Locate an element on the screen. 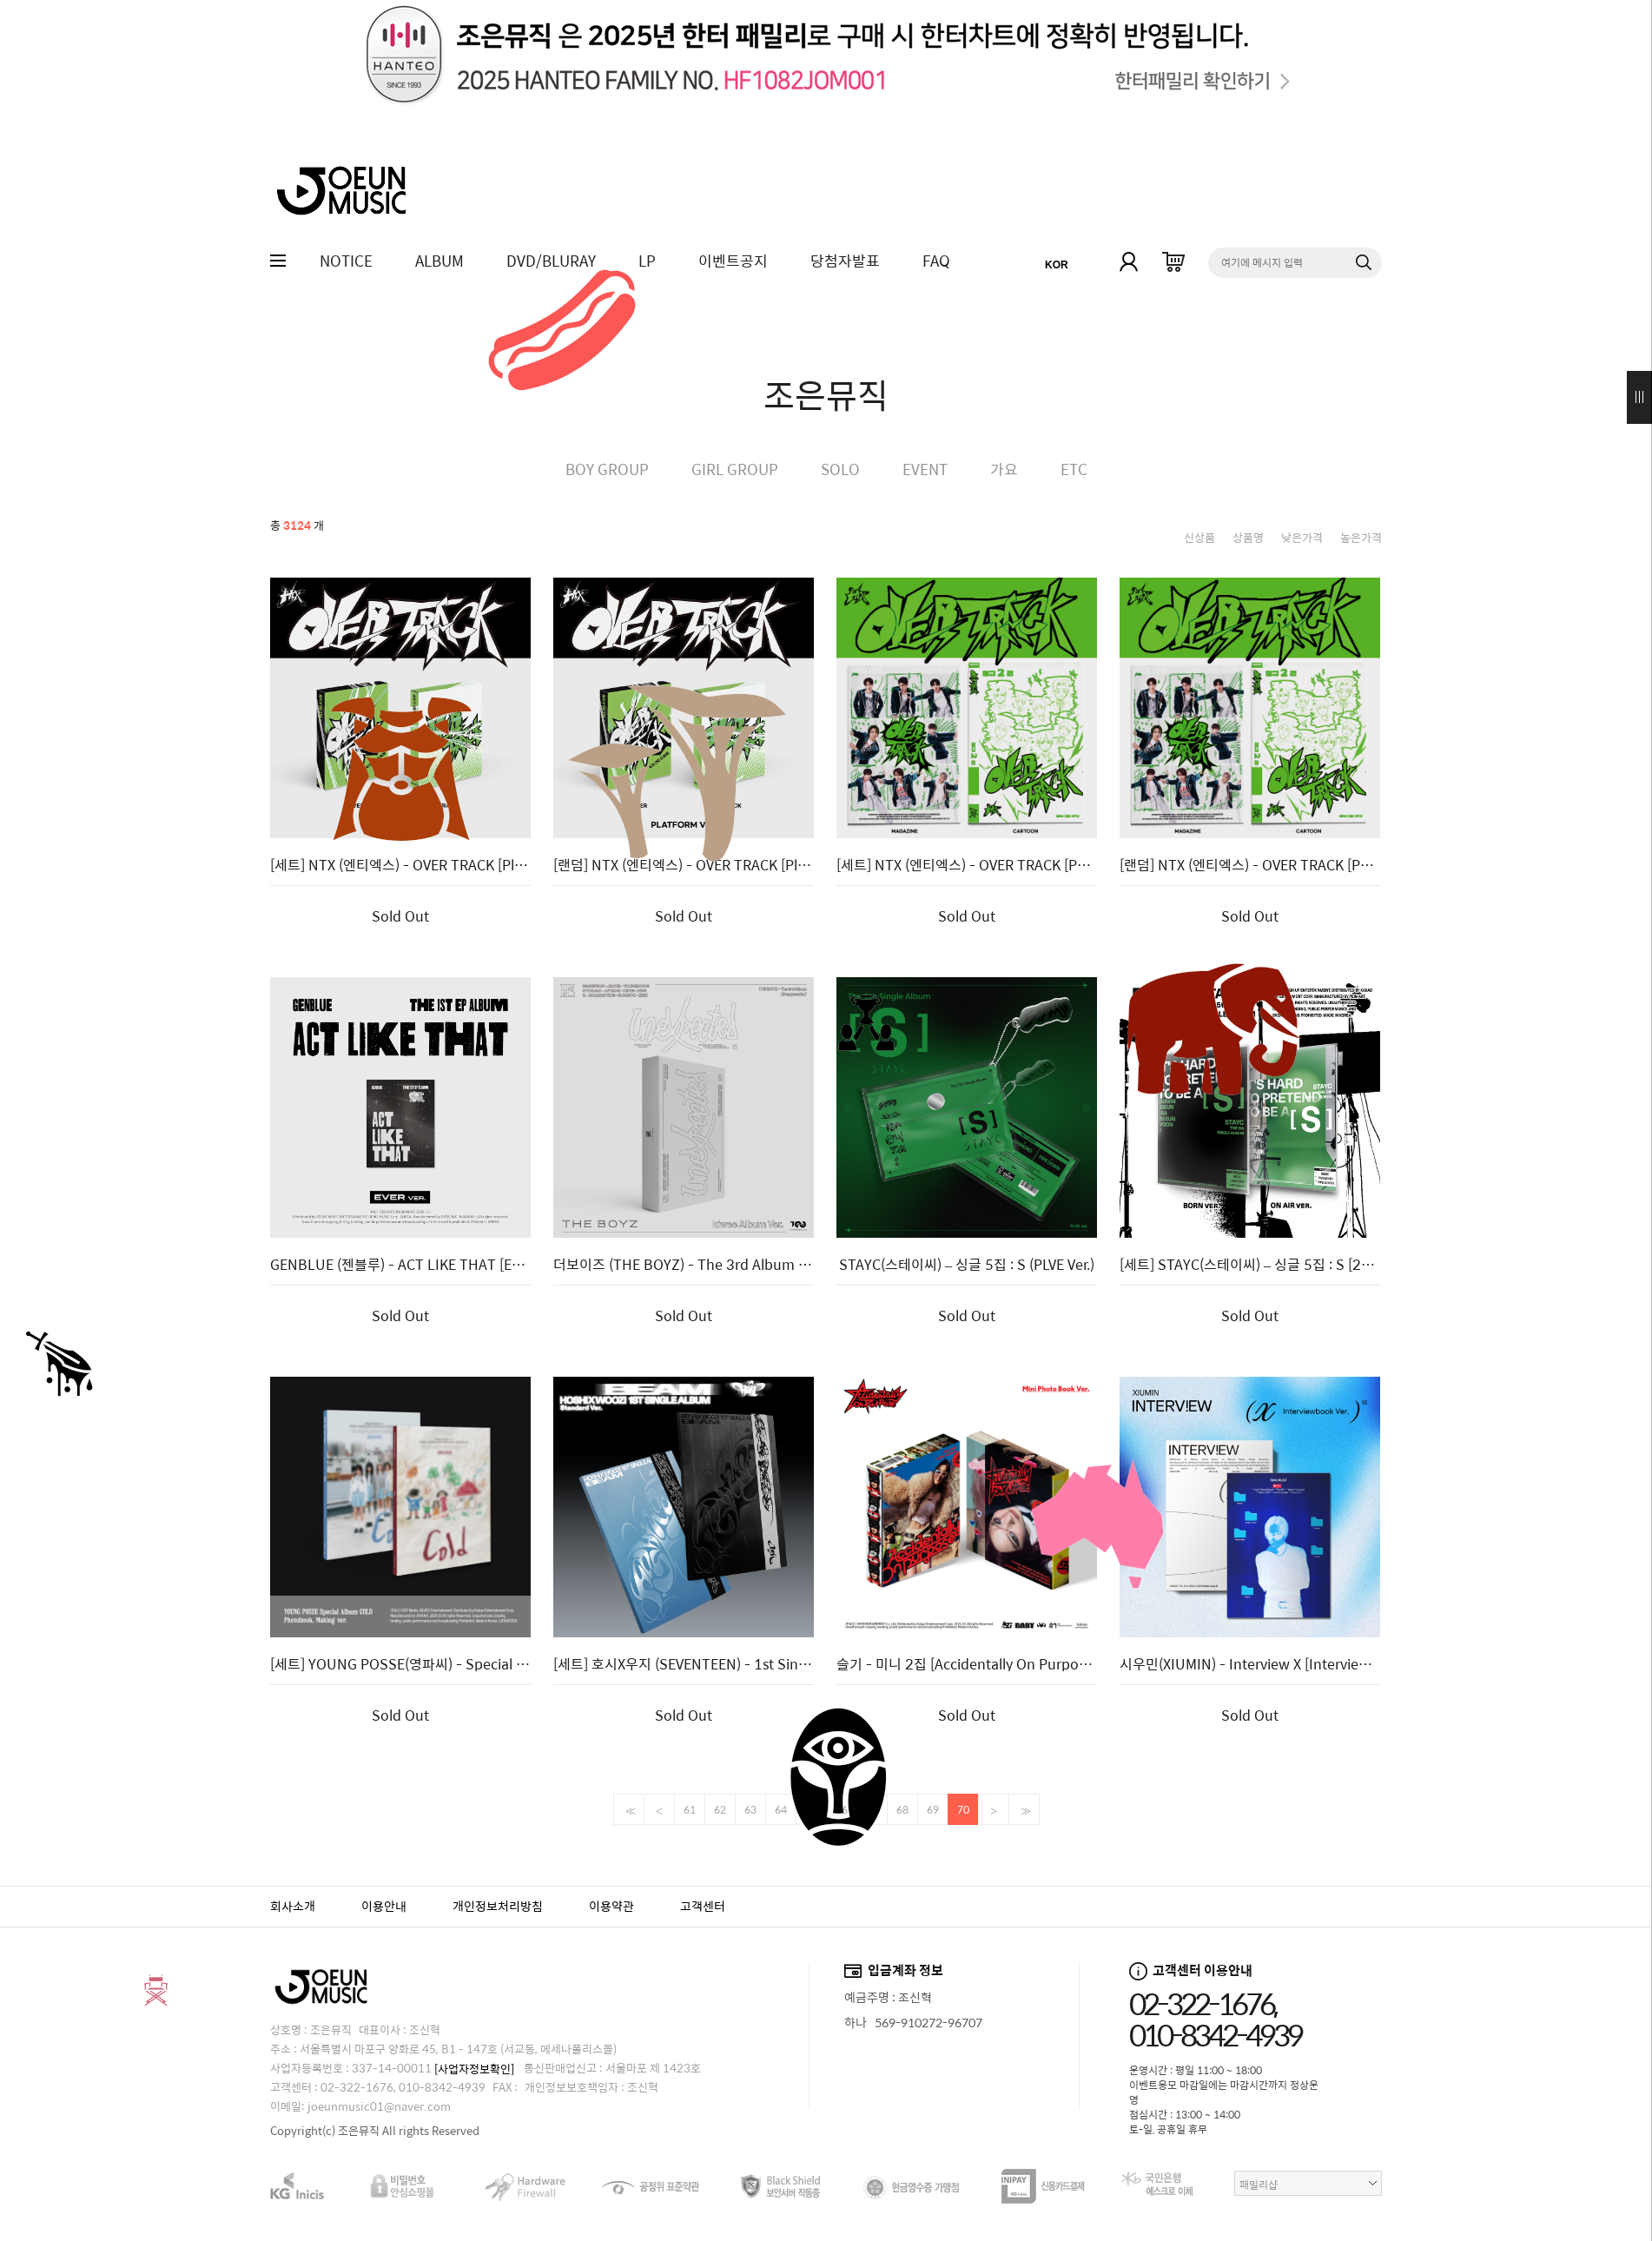 The image size is (1652, 2241). browse food or restaurant options is located at coordinates (562, 330).